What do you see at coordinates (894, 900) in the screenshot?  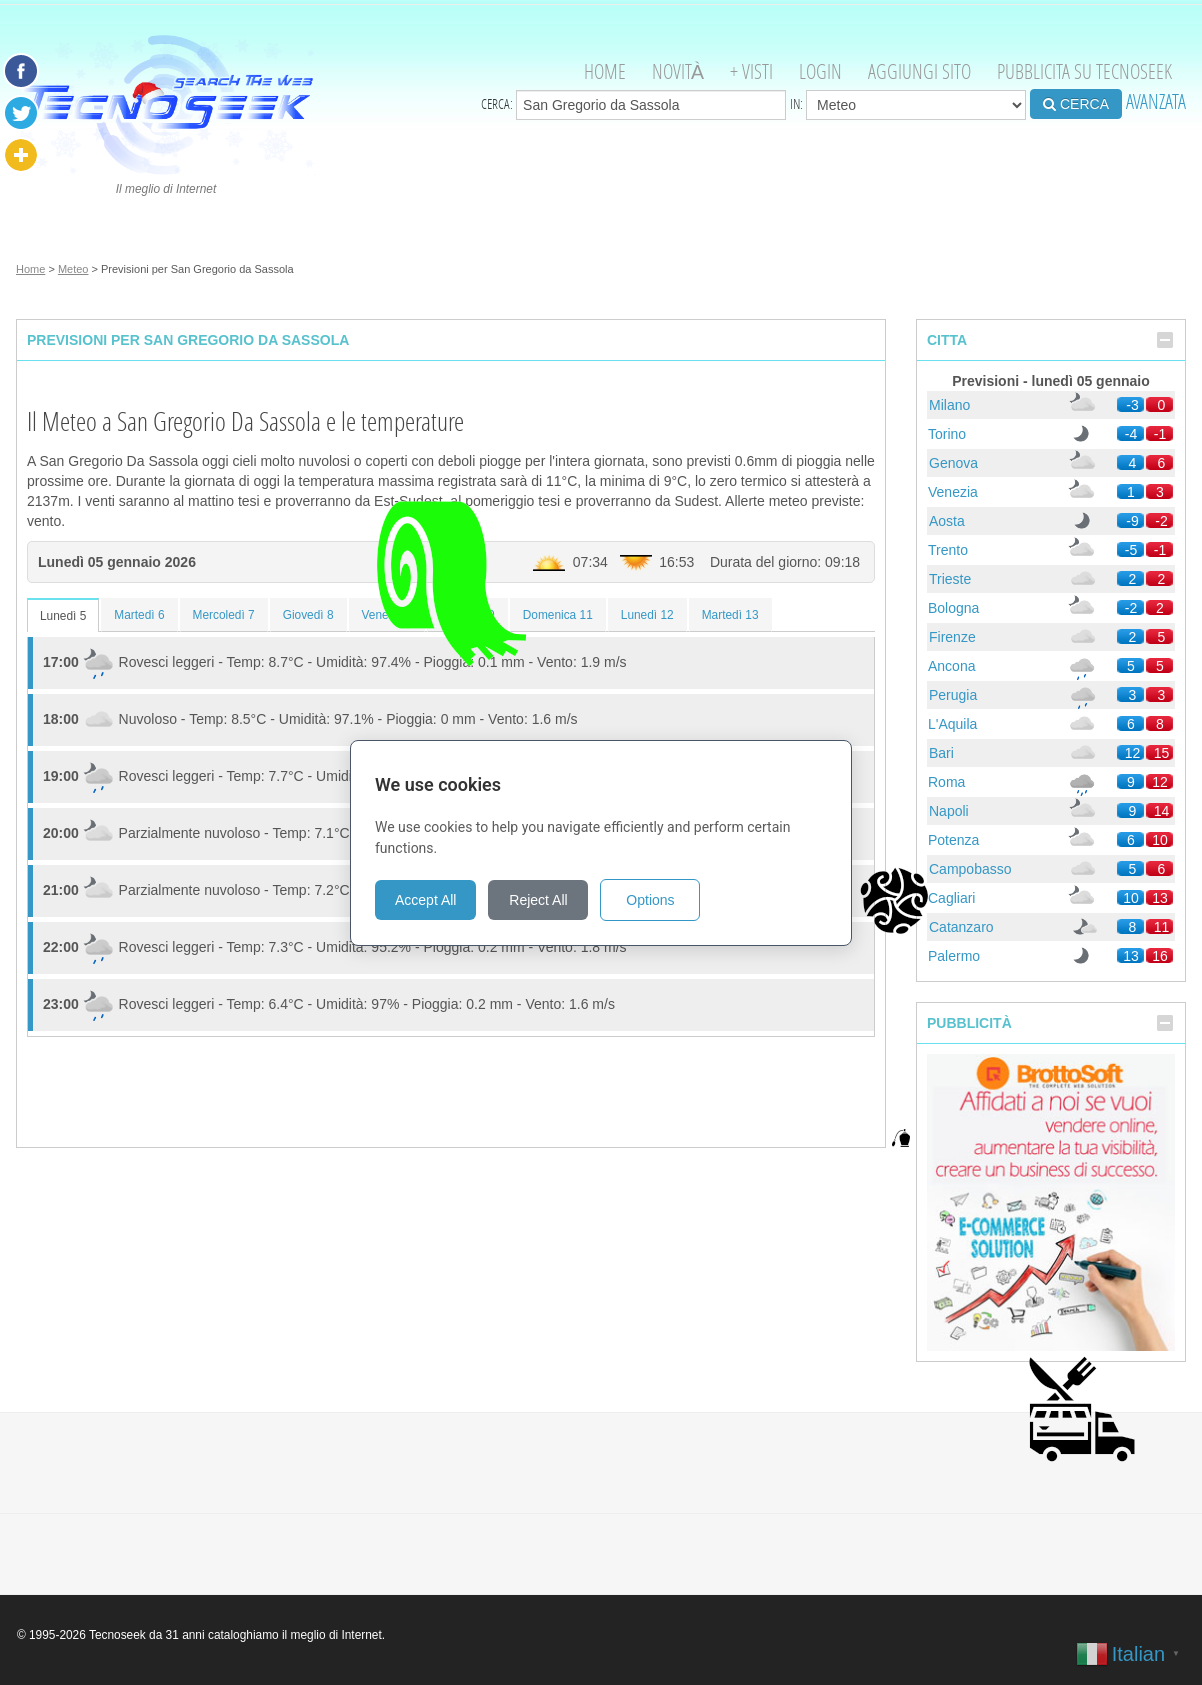 I see `farming or agriculture category in a game` at bounding box center [894, 900].